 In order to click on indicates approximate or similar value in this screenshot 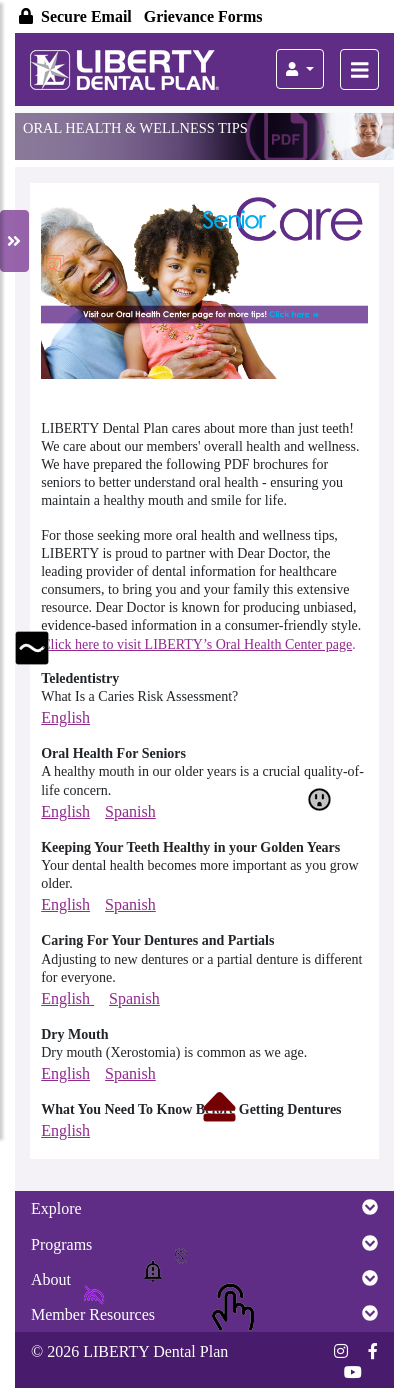, I will do `click(32, 648)`.